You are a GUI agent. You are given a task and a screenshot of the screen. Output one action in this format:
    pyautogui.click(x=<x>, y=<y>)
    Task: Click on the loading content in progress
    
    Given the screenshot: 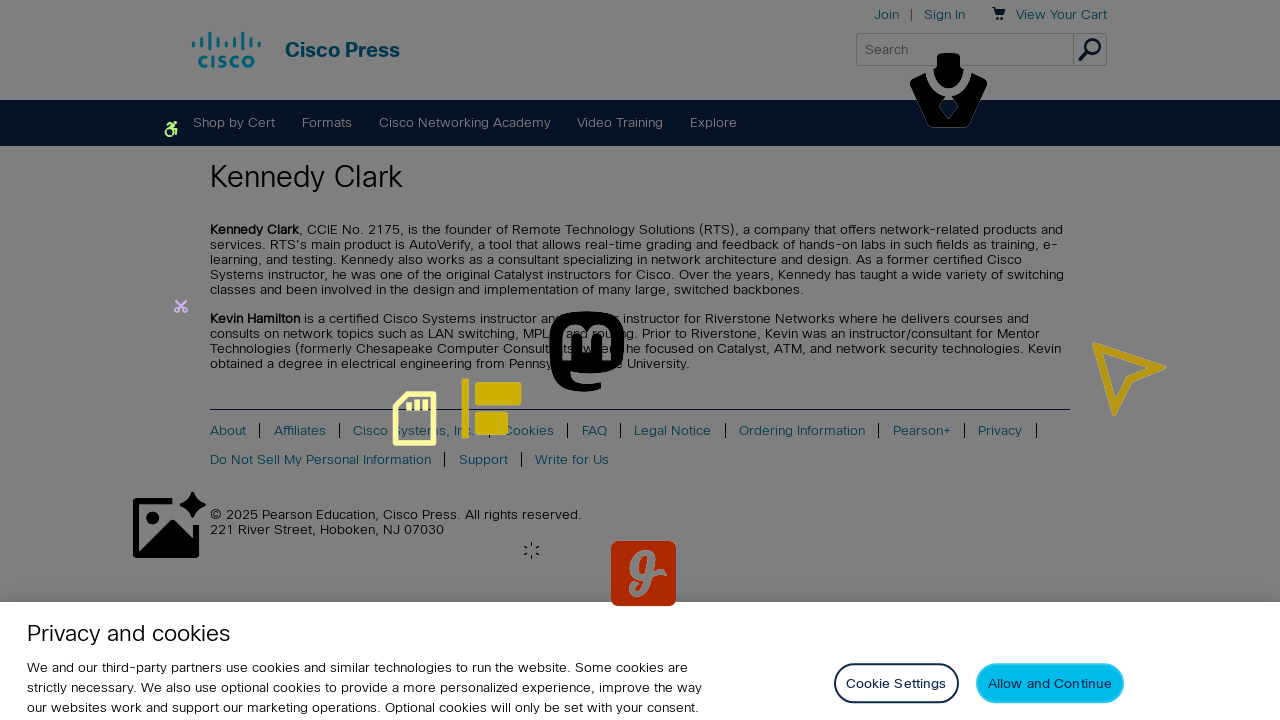 What is the action you would take?
    pyautogui.click(x=531, y=550)
    